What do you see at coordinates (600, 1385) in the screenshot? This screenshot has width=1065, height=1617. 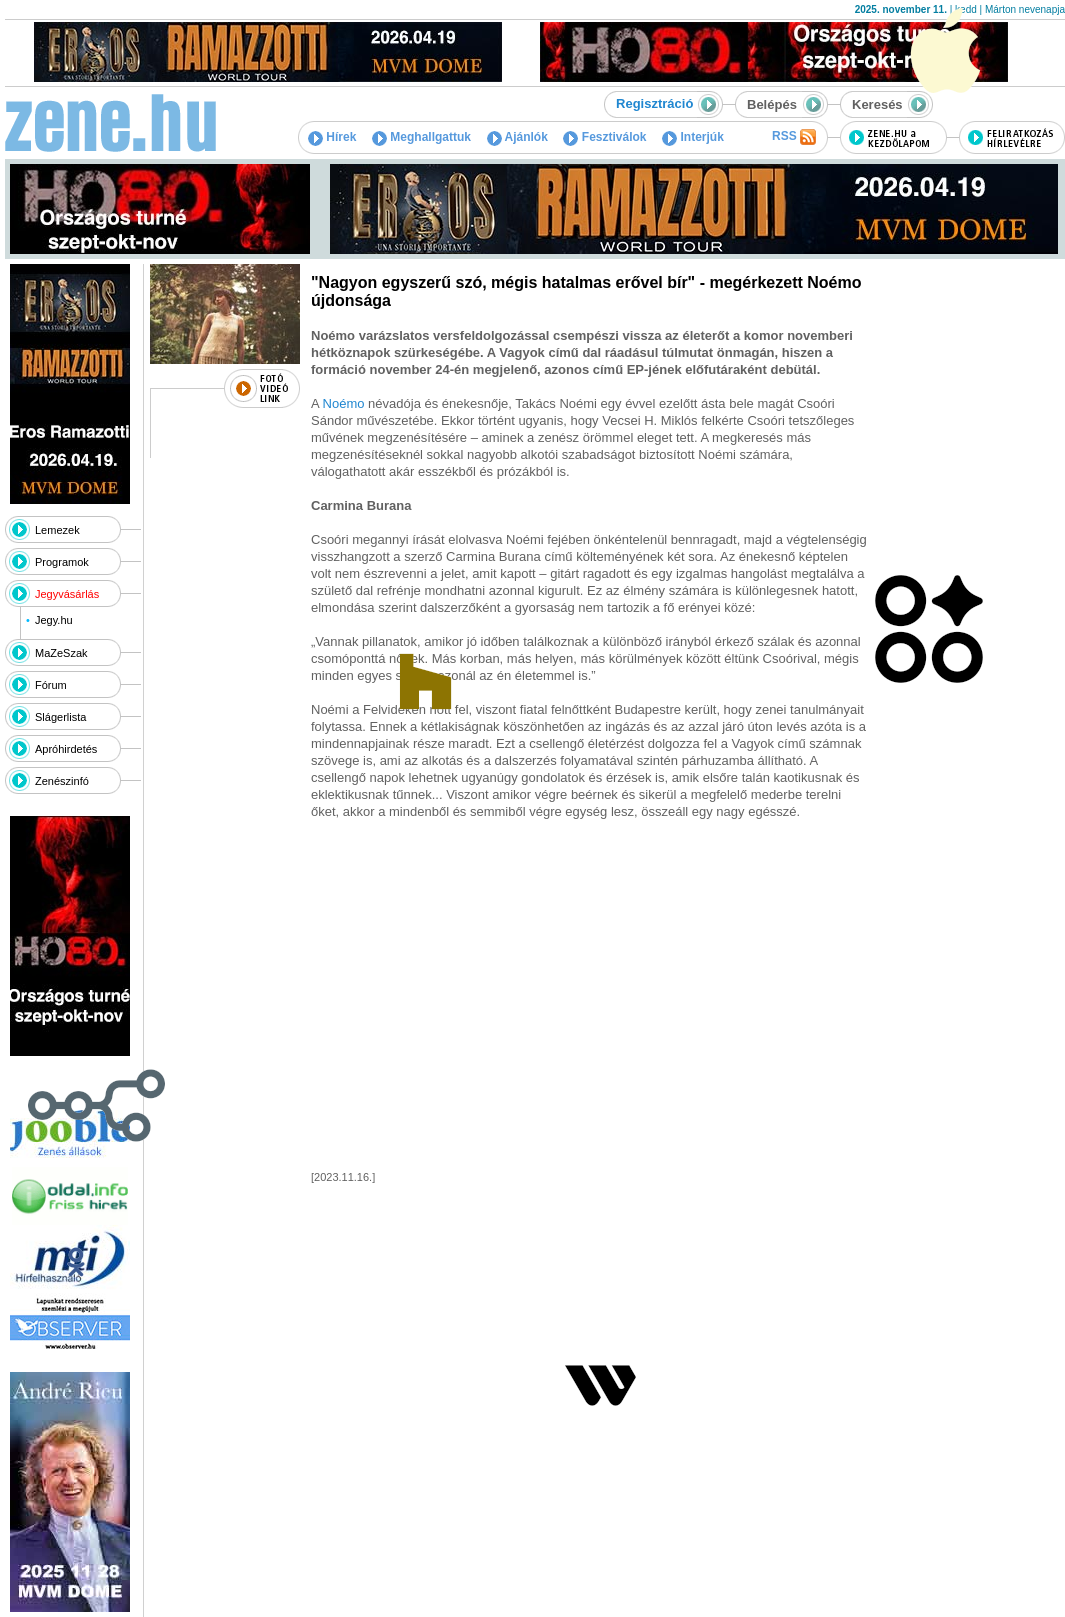 I see `western union logo` at bounding box center [600, 1385].